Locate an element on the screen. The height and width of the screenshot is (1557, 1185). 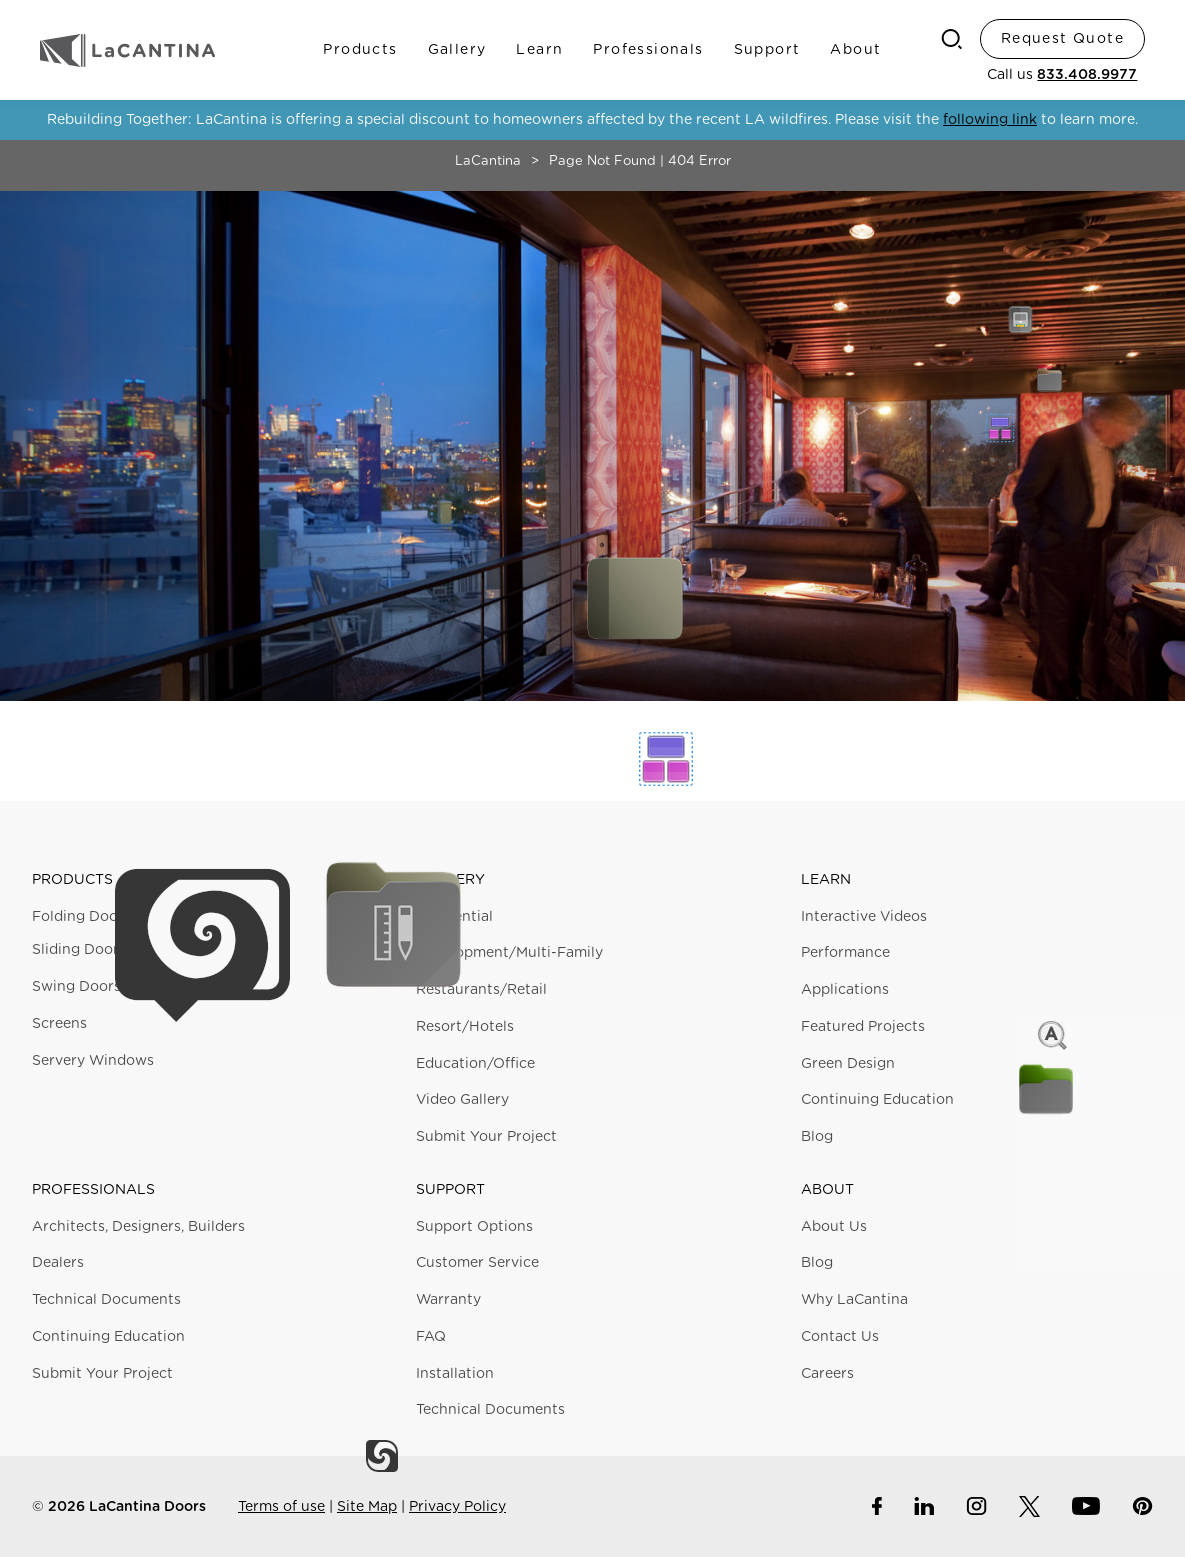
access your templates folder is located at coordinates (393, 924).